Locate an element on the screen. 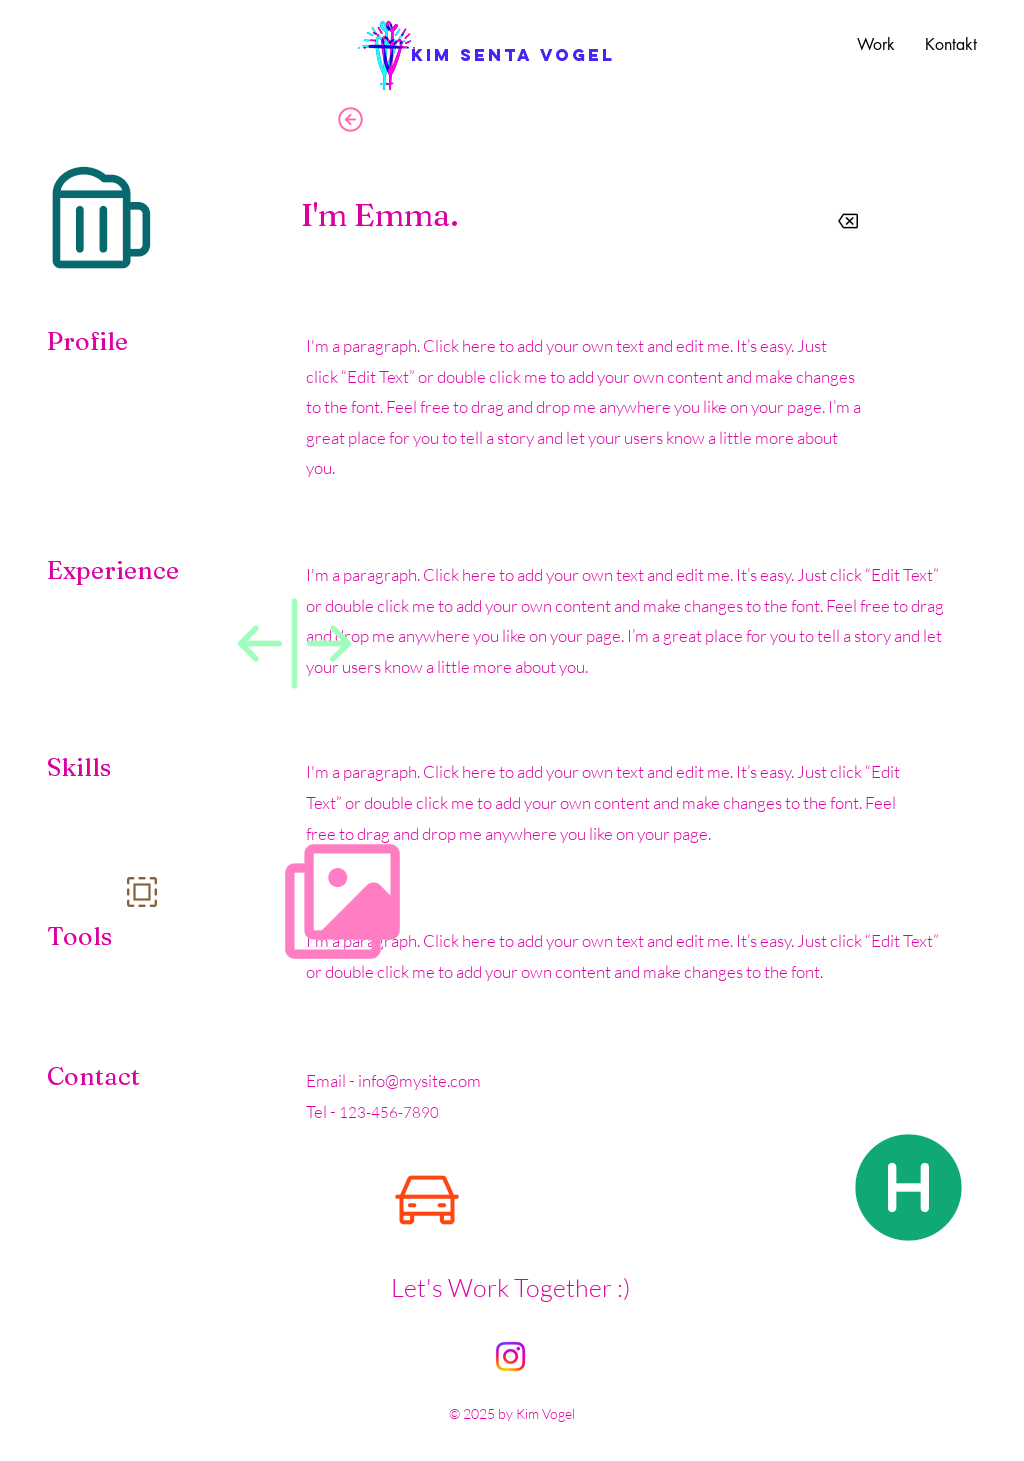 The image size is (1024, 1461). delete the last character entered is located at coordinates (848, 221).